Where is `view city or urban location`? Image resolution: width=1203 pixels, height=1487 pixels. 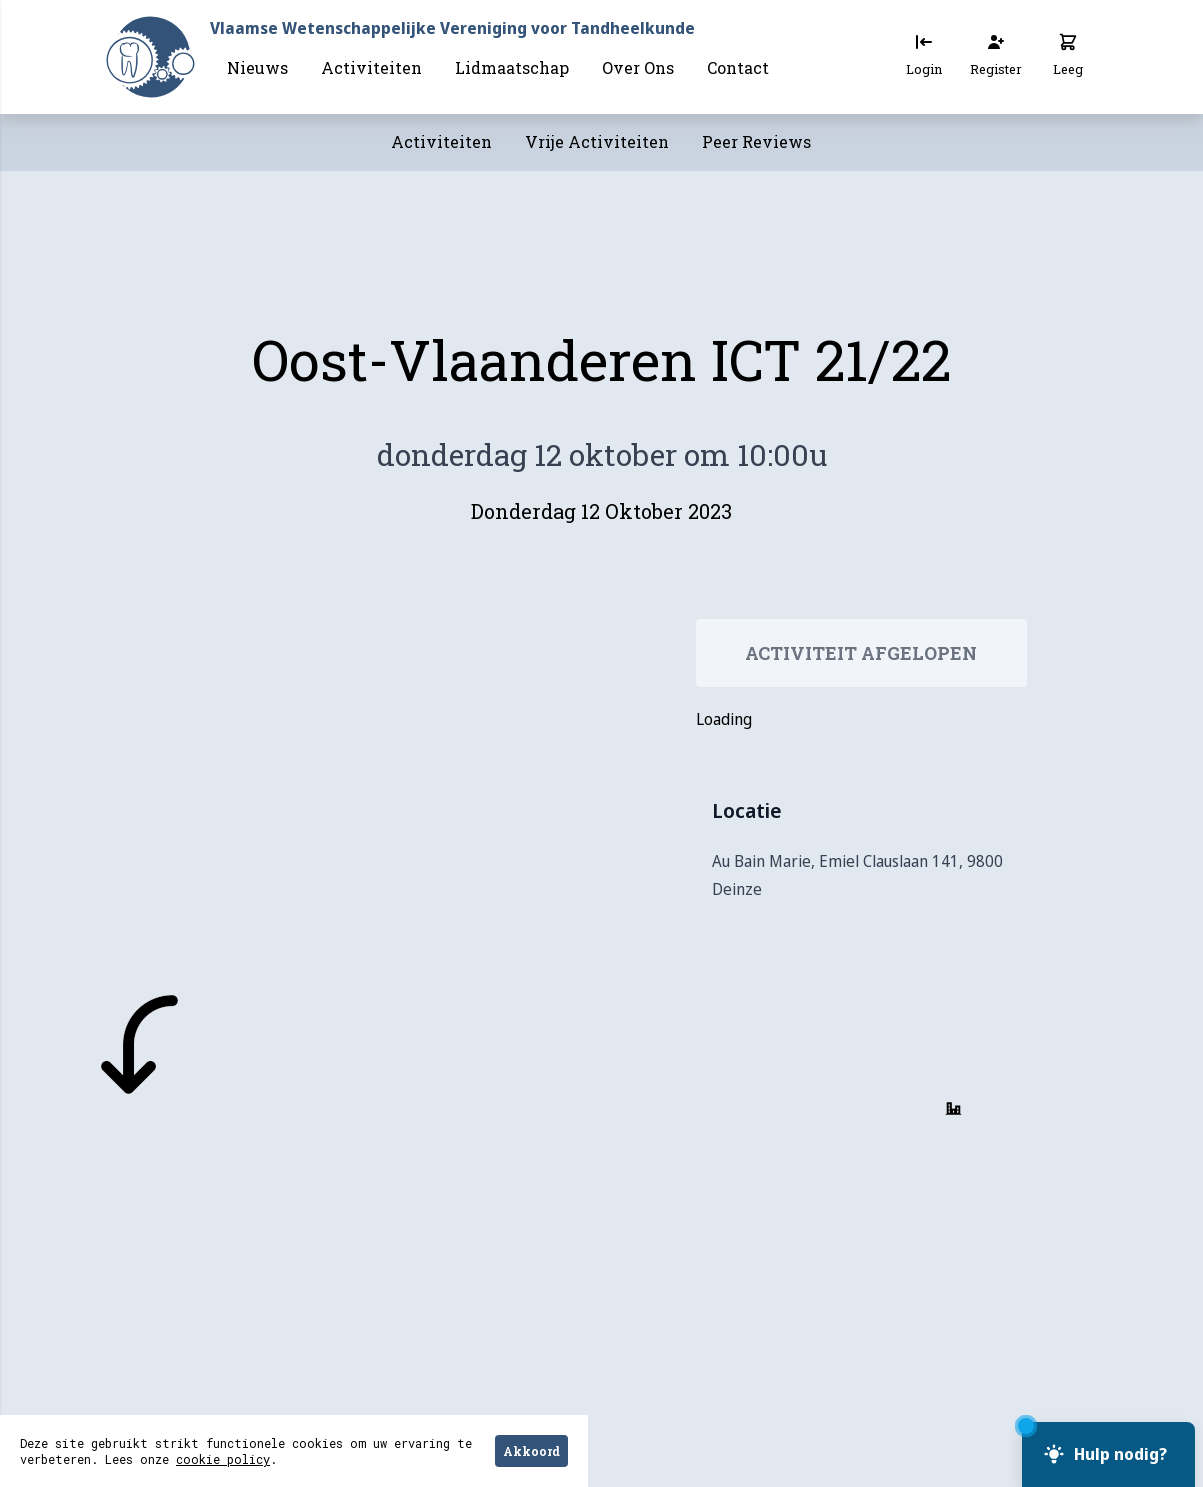 view city or urban location is located at coordinates (953, 1108).